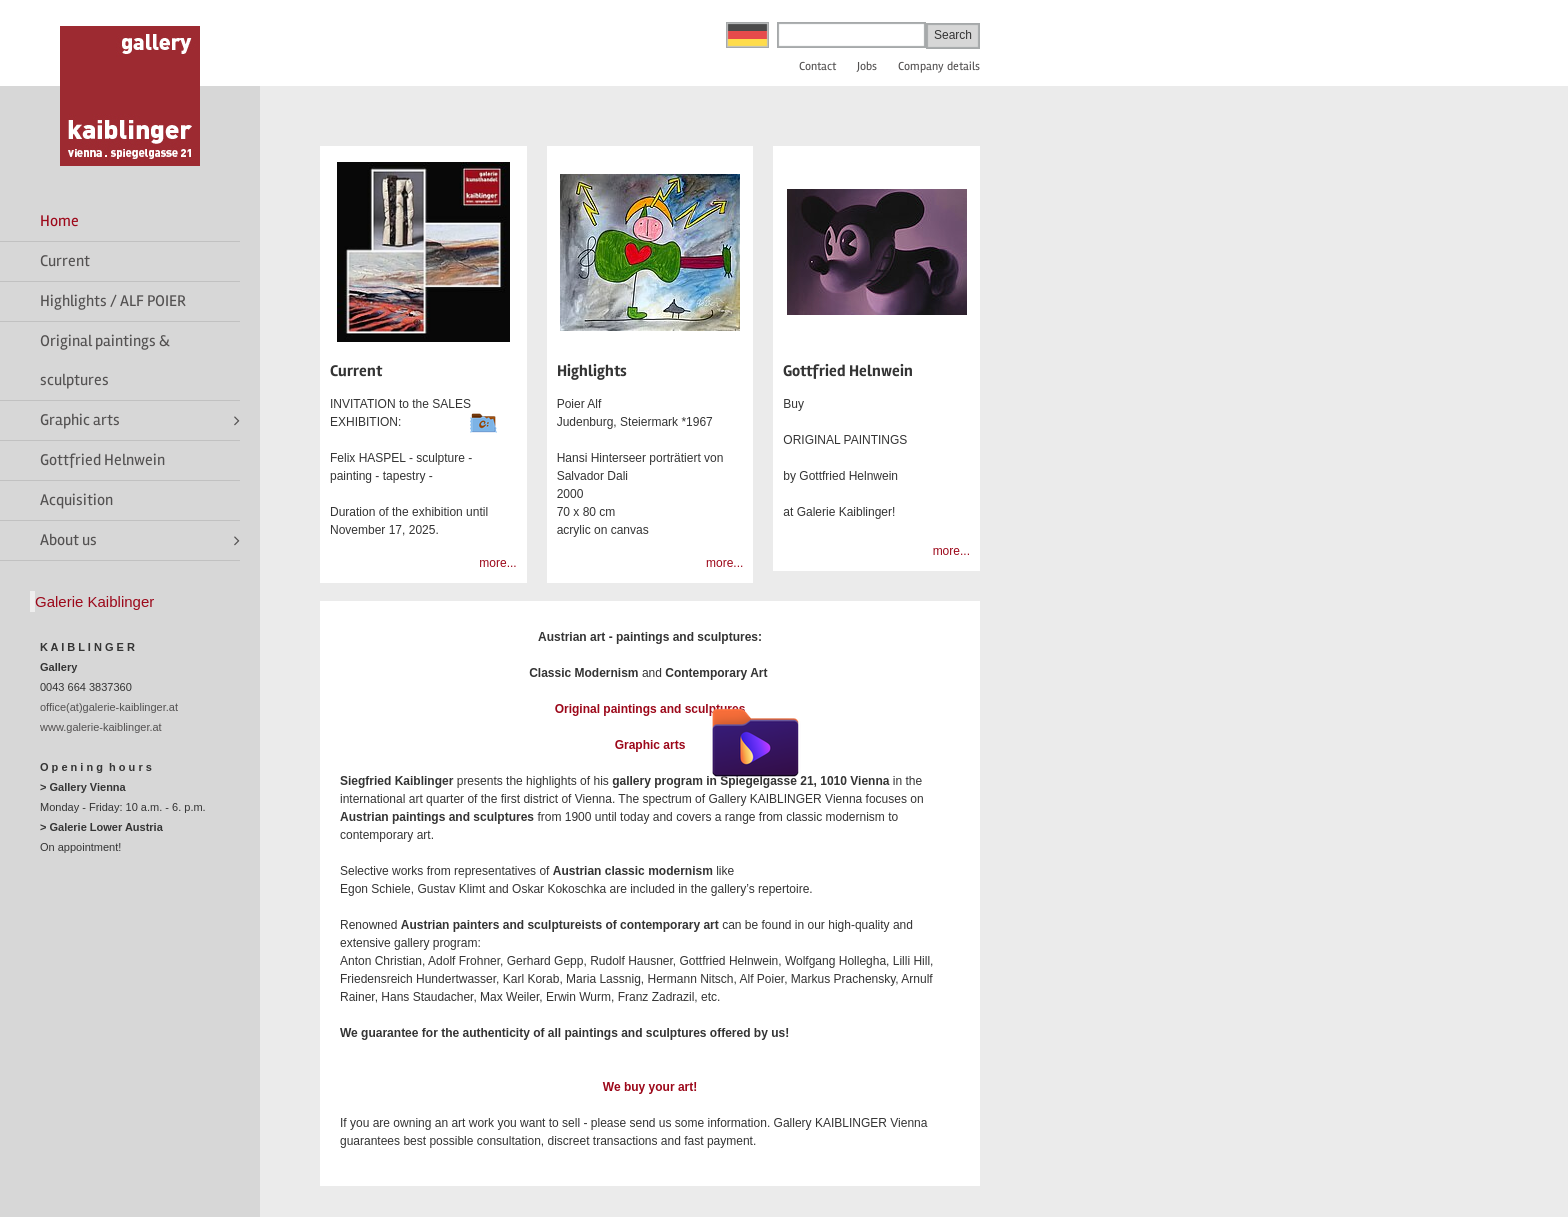 The image size is (1568, 1217). I want to click on open wondershare uniconverter project folder, so click(755, 745).